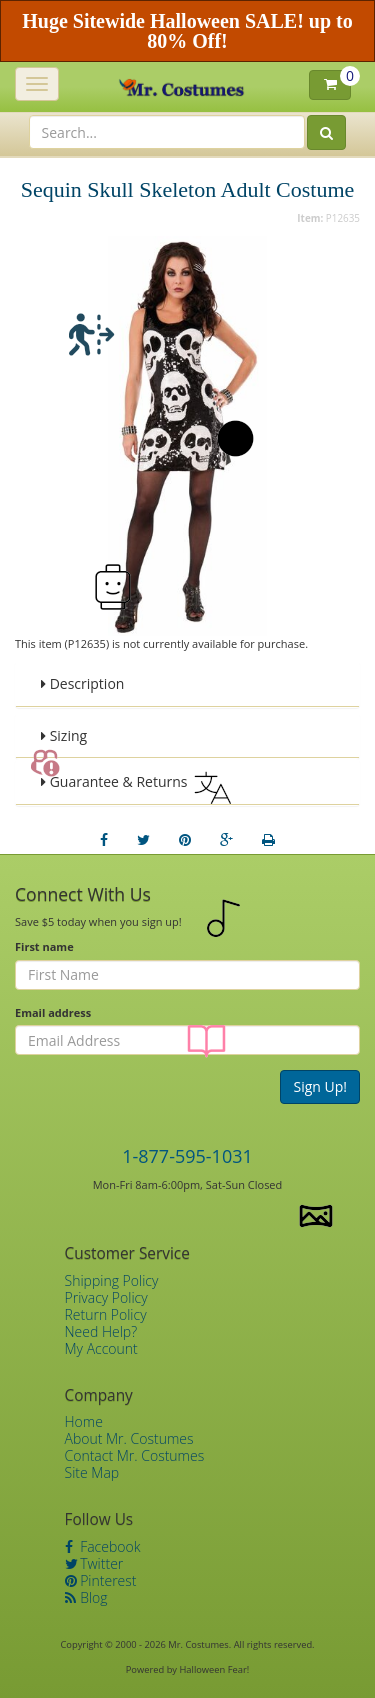 The width and height of the screenshot is (375, 1698). Describe the element at coordinates (92, 334) in the screenshot. I see `exit or leave current area` at that location.